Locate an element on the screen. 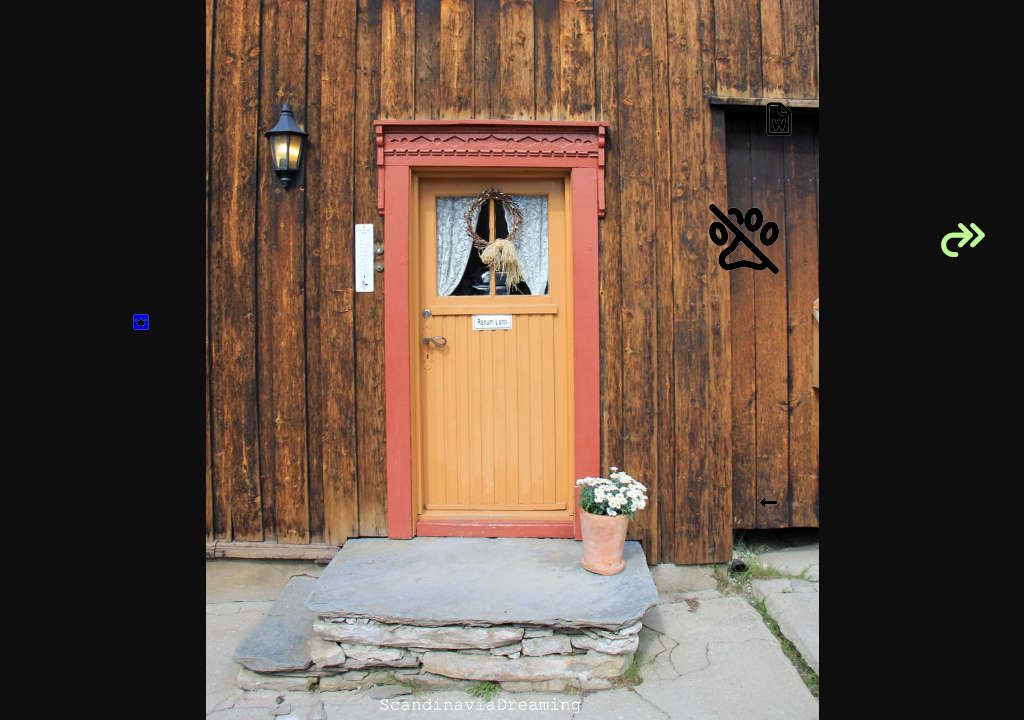 This screenshot has height=720, width=1024. forward or share to multiple recipients is located at coordinates (963, 240).